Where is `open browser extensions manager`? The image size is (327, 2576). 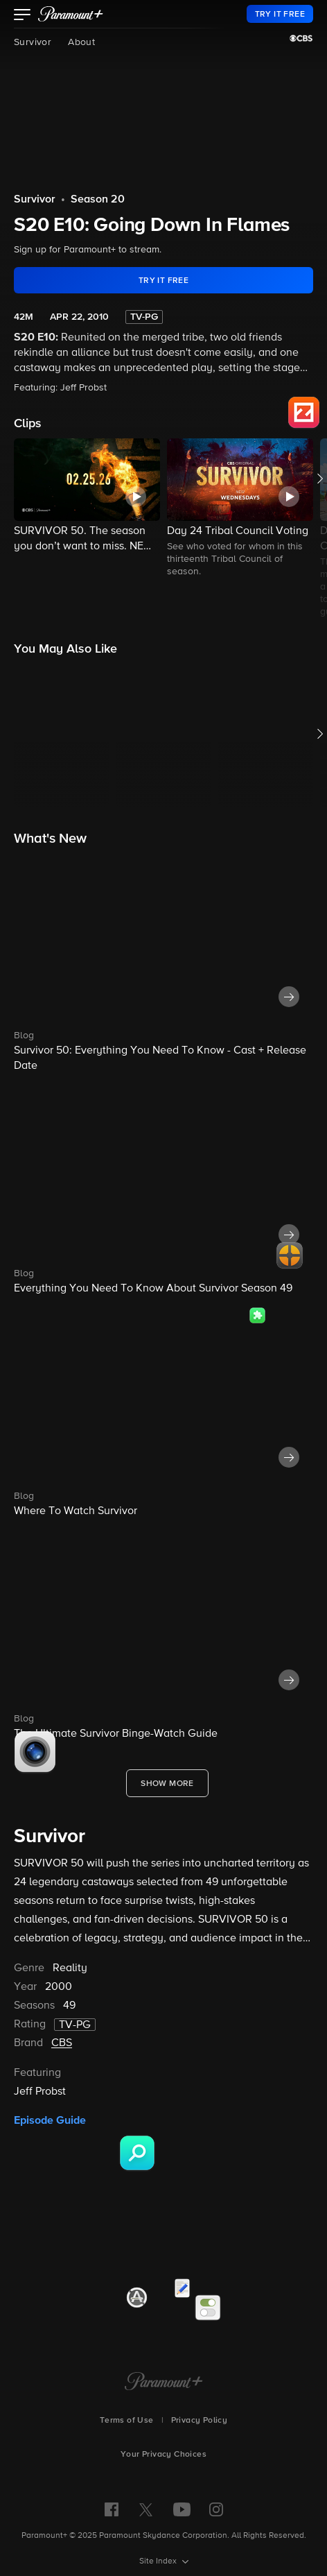
open browser extensions manager is located at coordinates (257, 1315).